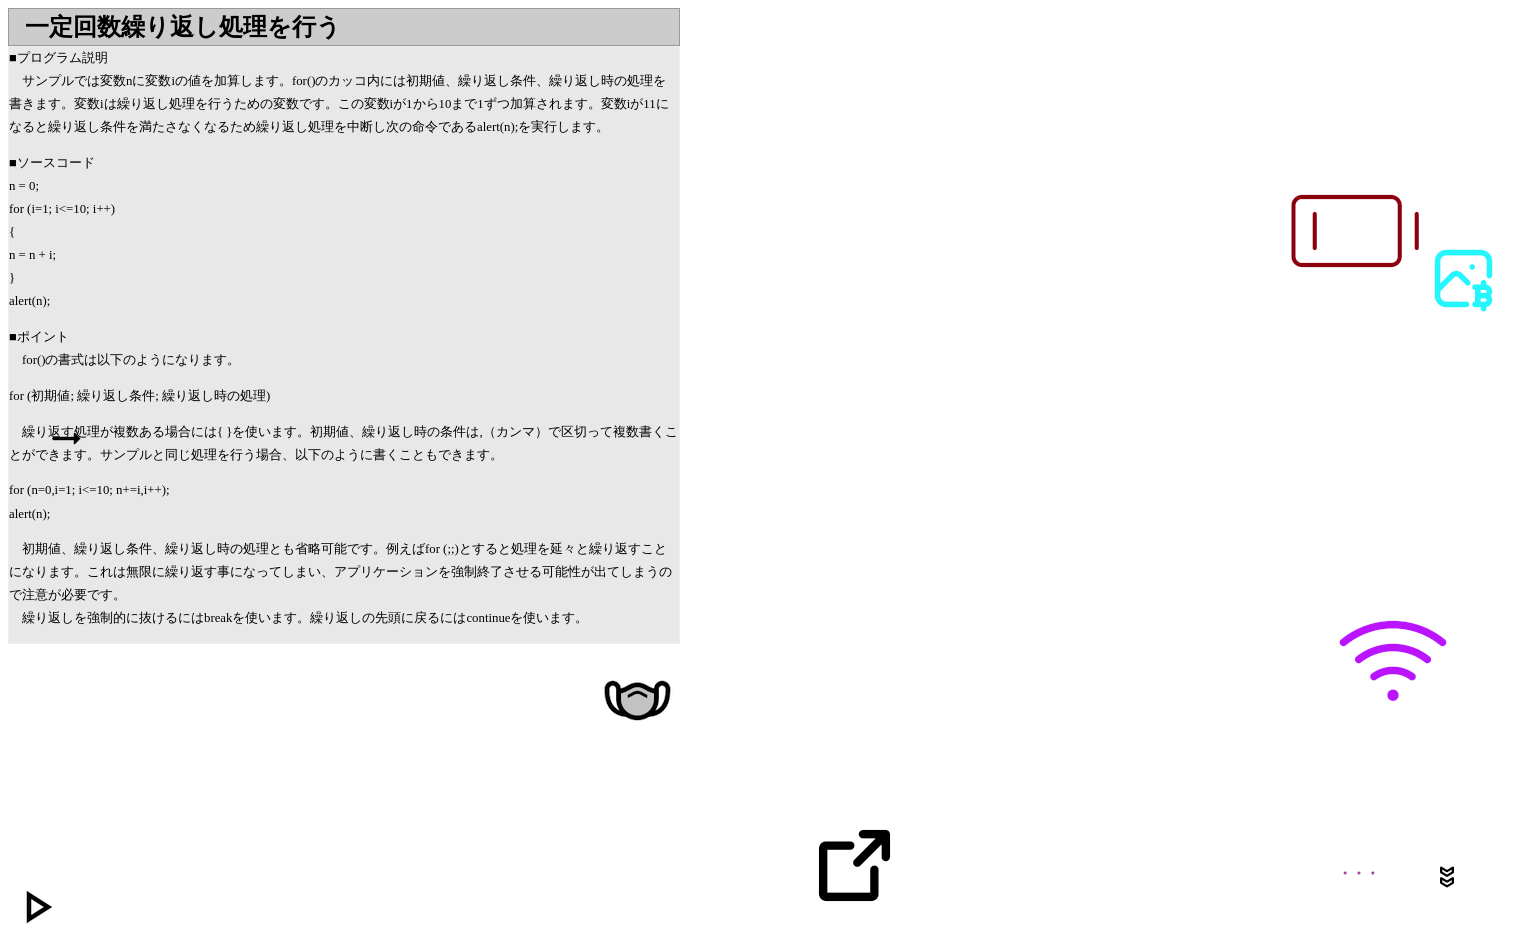 Image resolution: width=1520 pixels, height=948 pixels. I want to click on play media content, so click(36, 907).